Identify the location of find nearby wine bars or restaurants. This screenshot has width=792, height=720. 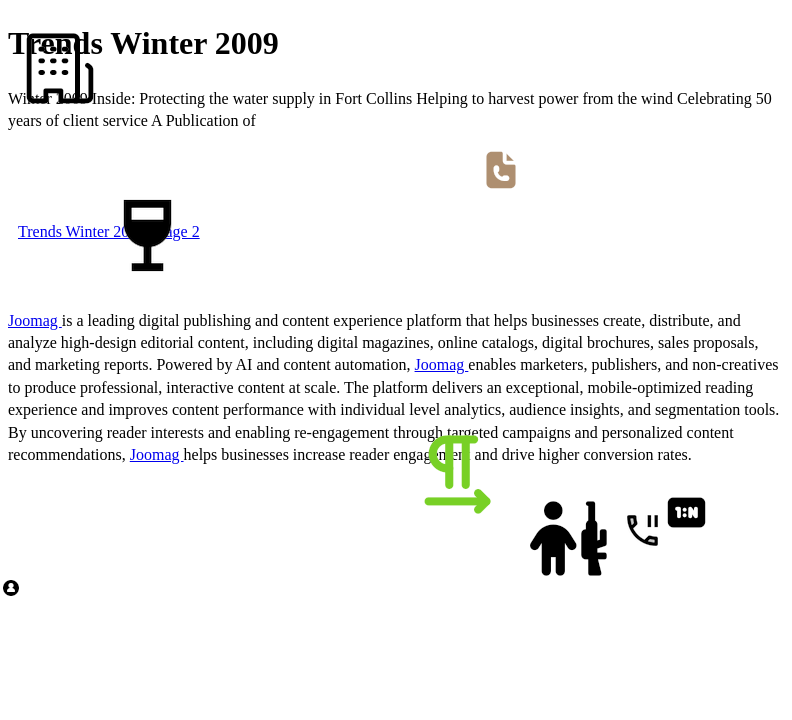
(147, 235).